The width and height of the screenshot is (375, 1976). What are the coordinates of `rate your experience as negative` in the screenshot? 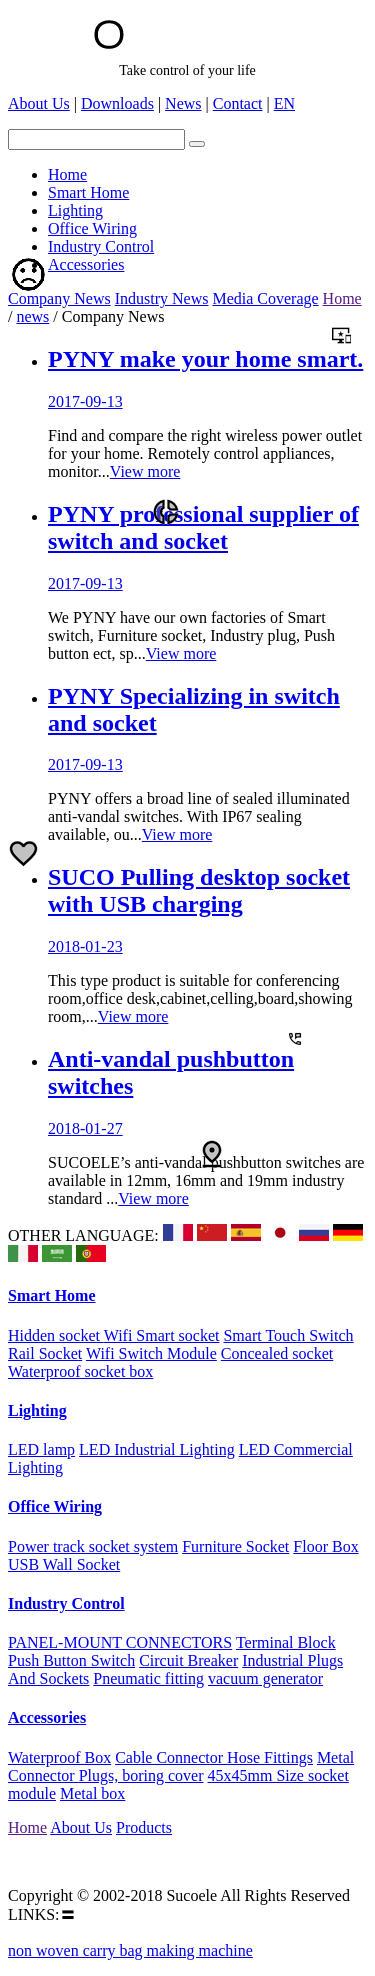 It's located at (28, 274).